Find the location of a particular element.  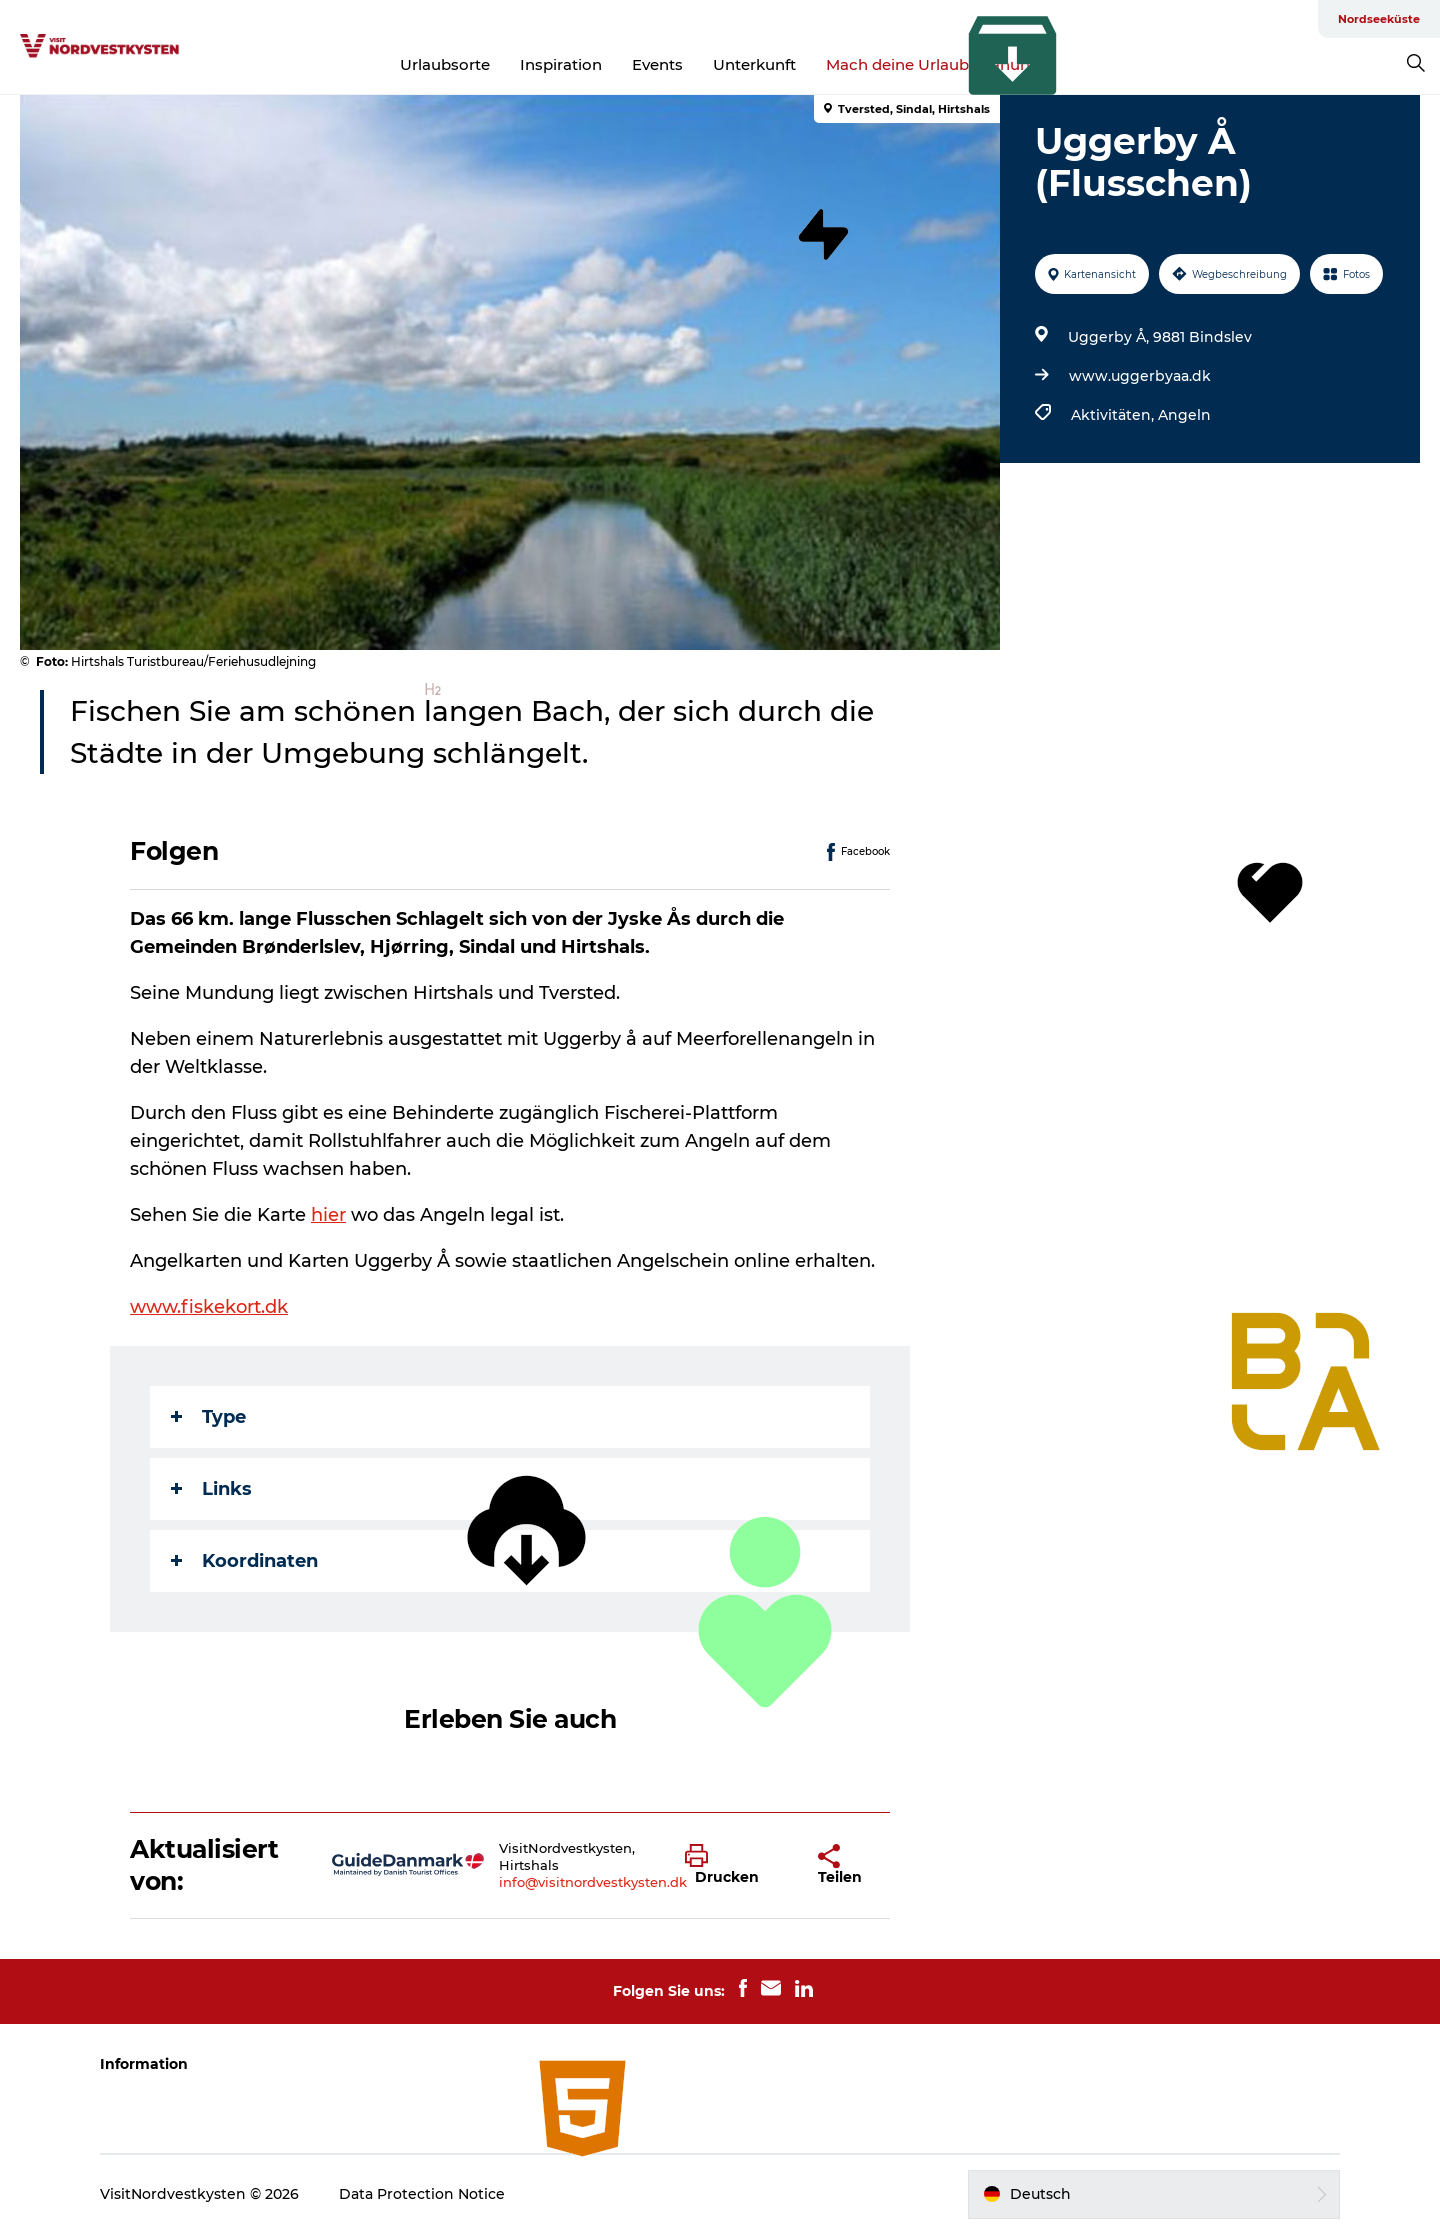

format text as heading level 2 is located at coordinates (433, 689).